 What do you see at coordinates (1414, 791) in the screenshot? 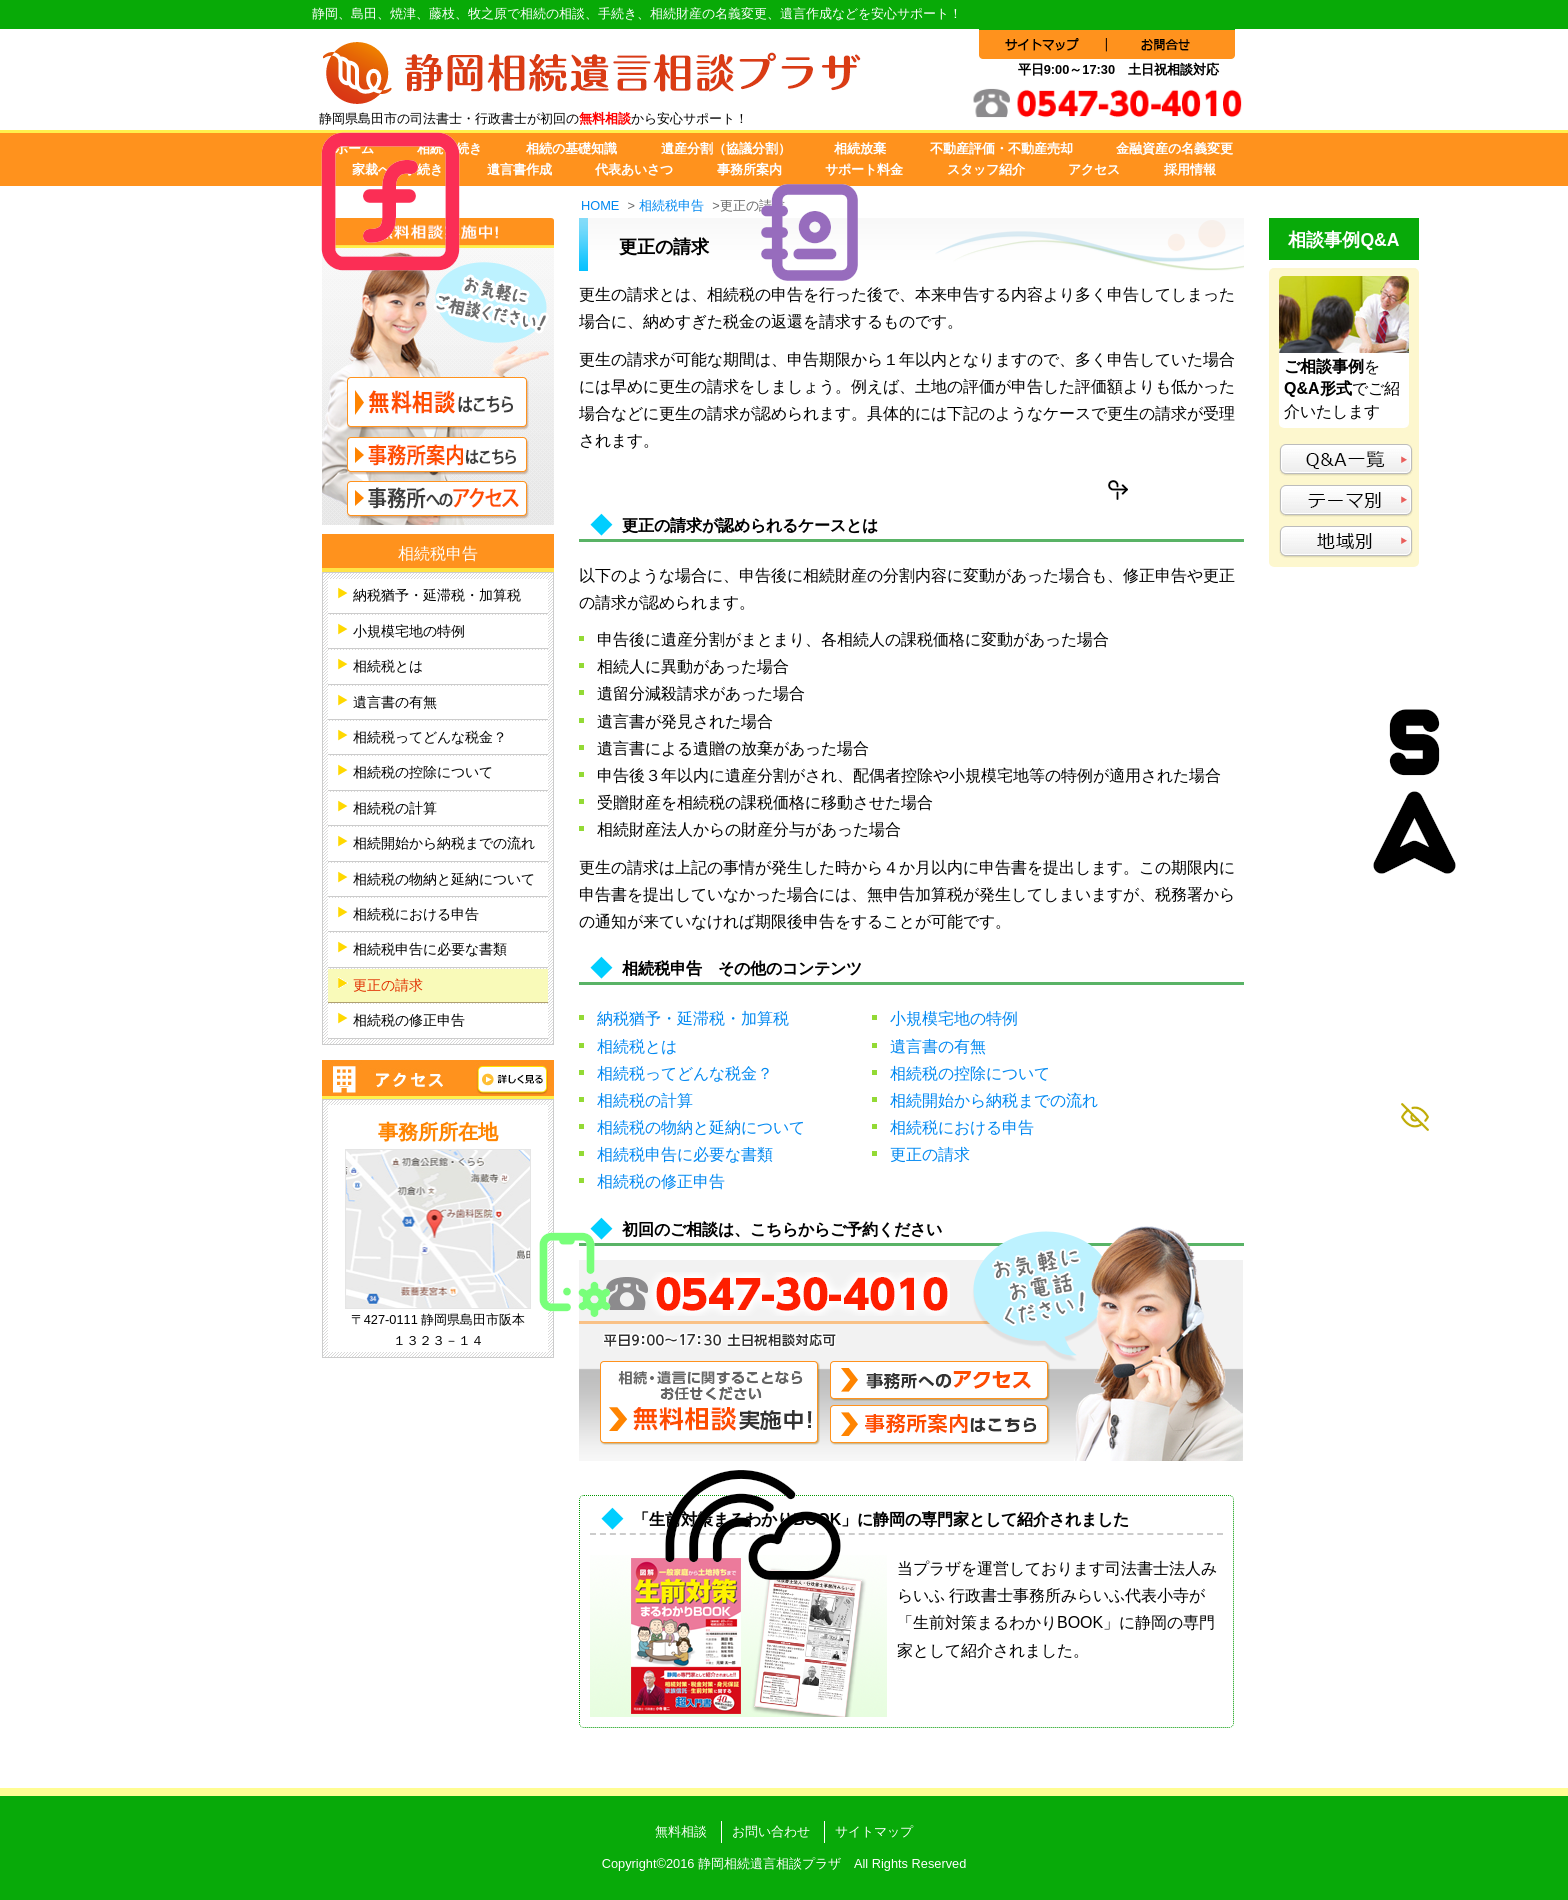
I see `navigate southward` at bounding box center [1414, 791].